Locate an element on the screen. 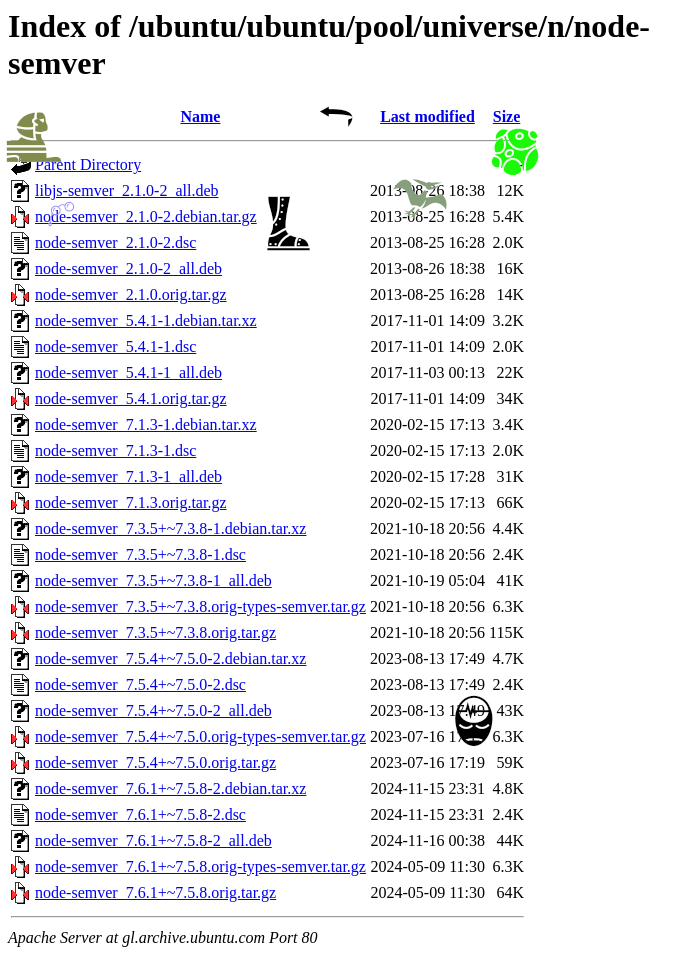  indicates player is in a coma or unconscious state is located at coordinates (473, 721).